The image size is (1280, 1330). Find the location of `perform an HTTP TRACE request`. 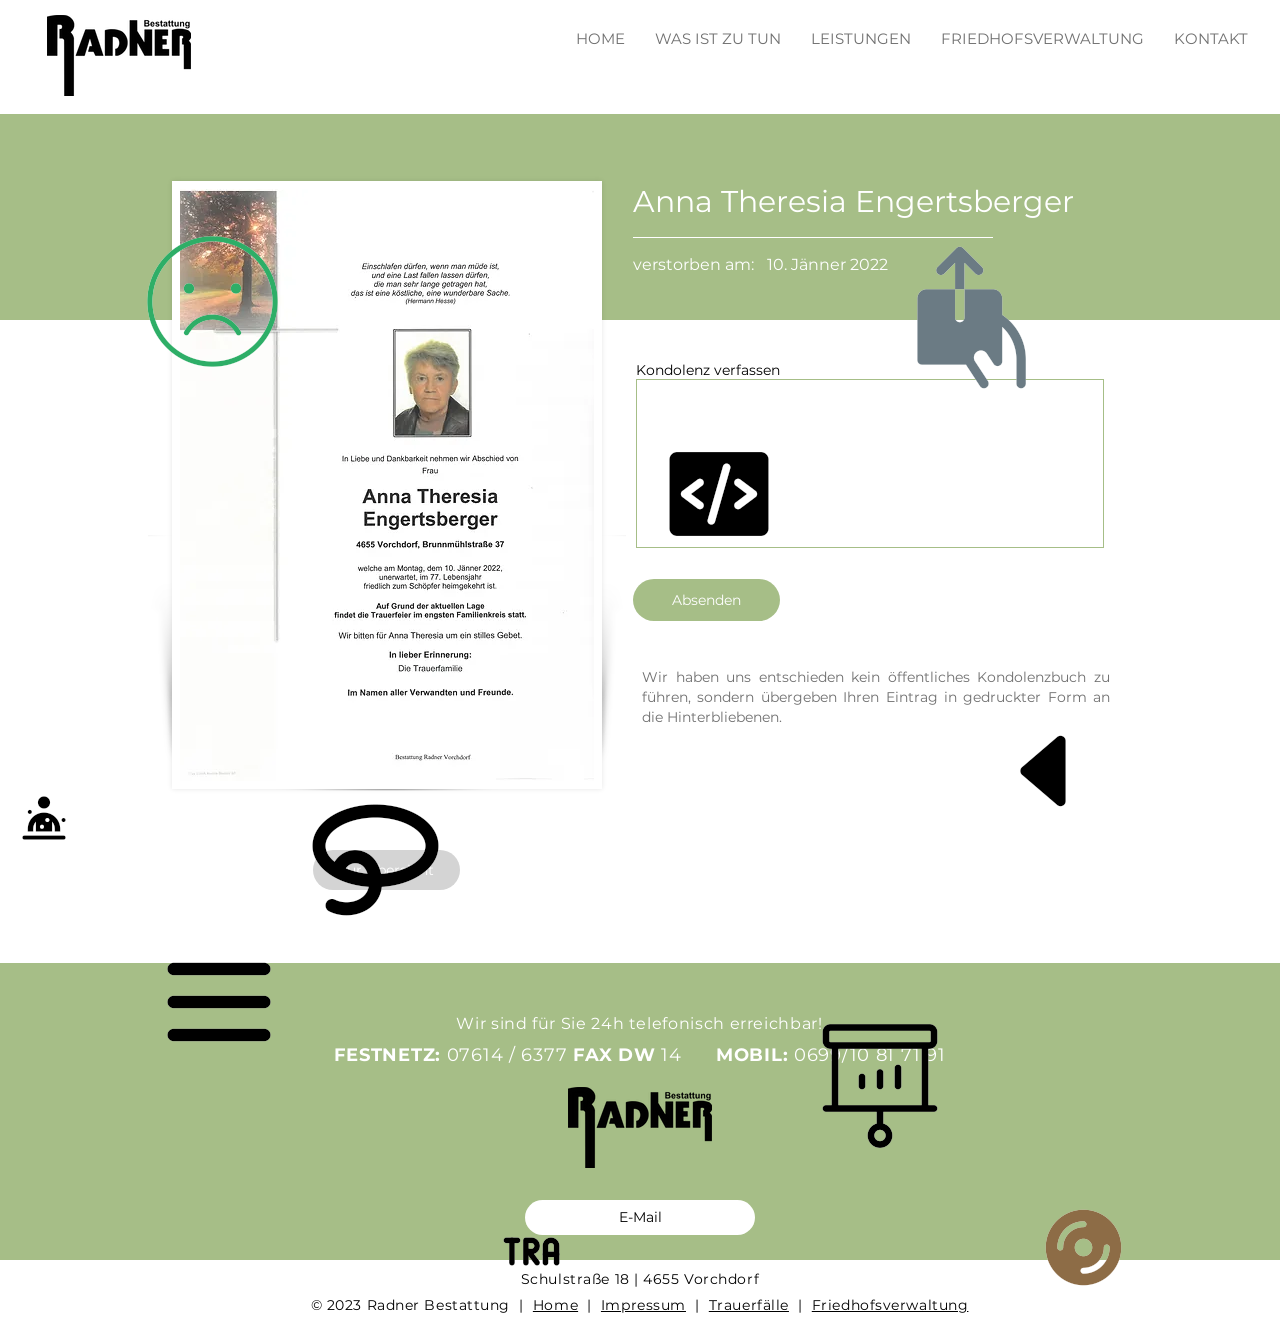

perform an HTTP TRACE request is located at coordinates (531, 1251).